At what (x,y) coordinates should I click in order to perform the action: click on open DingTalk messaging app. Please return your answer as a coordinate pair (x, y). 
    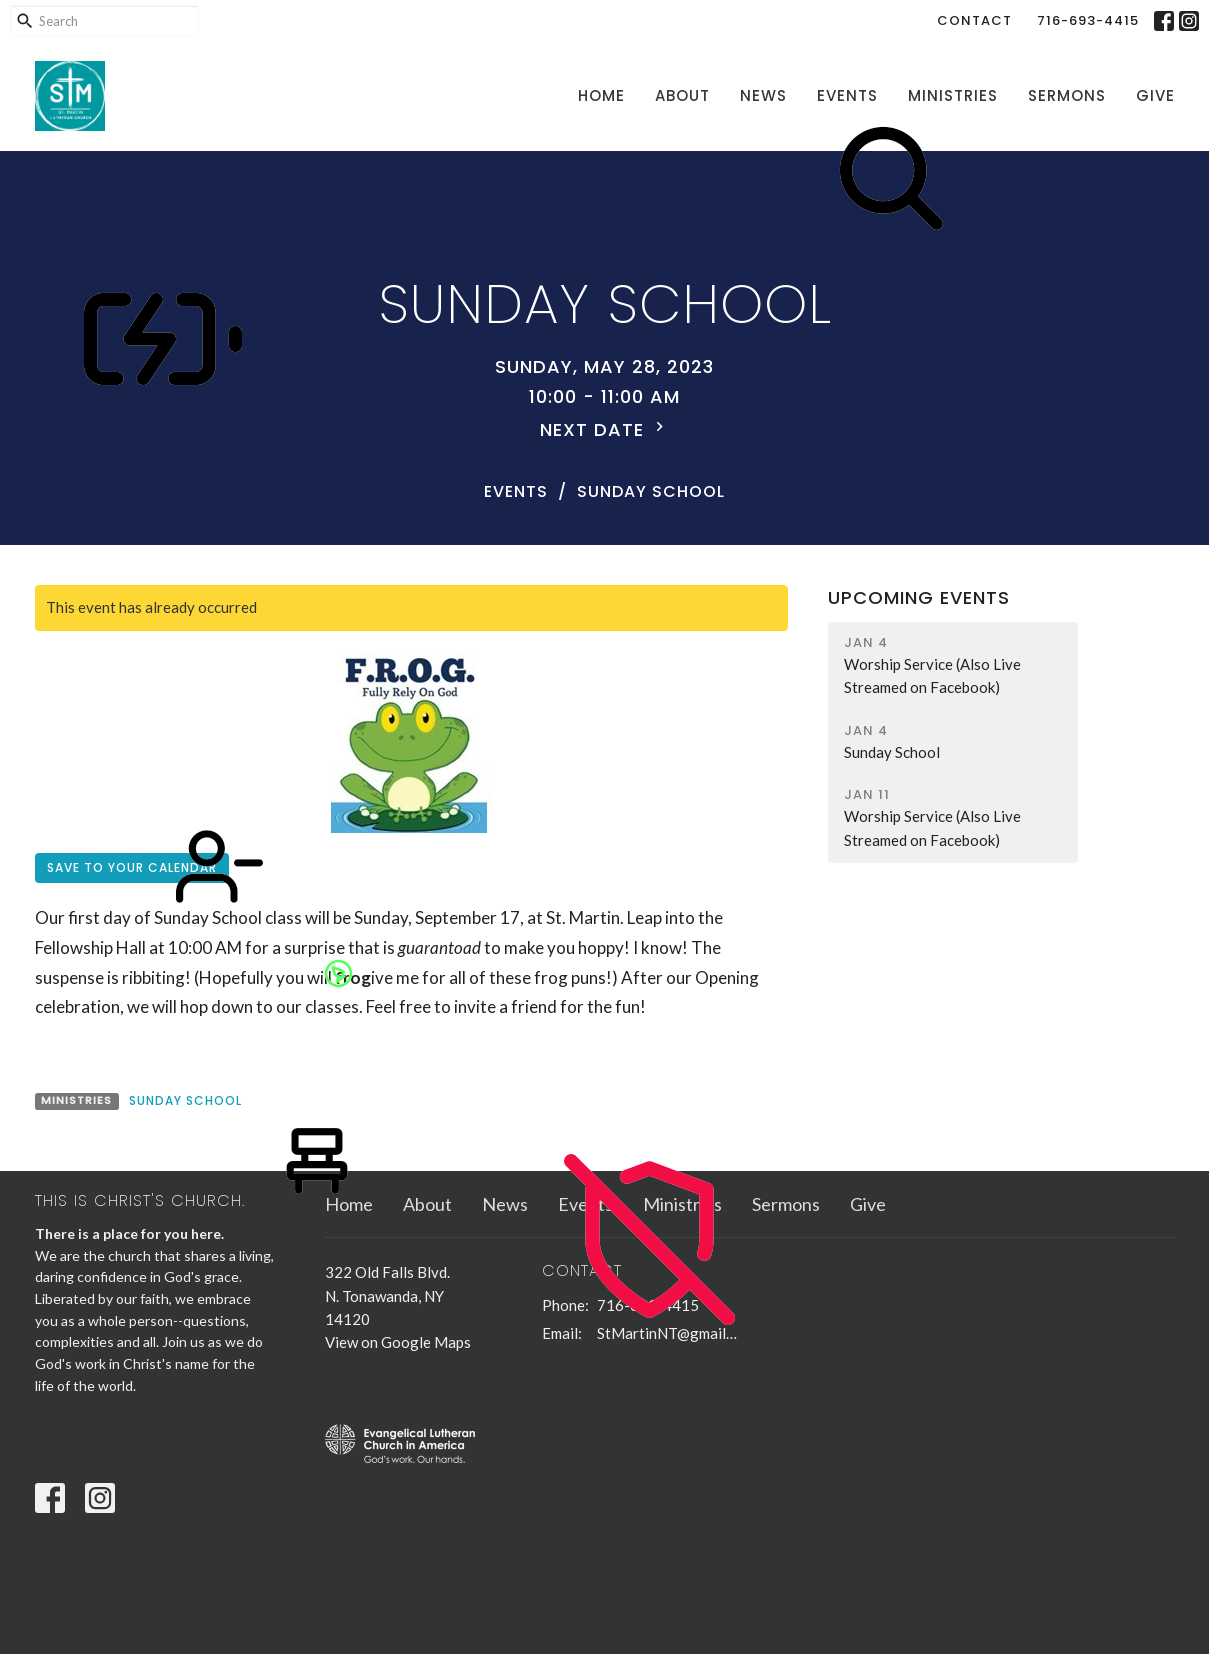
    Looking at the image, I should click on (338, 973).